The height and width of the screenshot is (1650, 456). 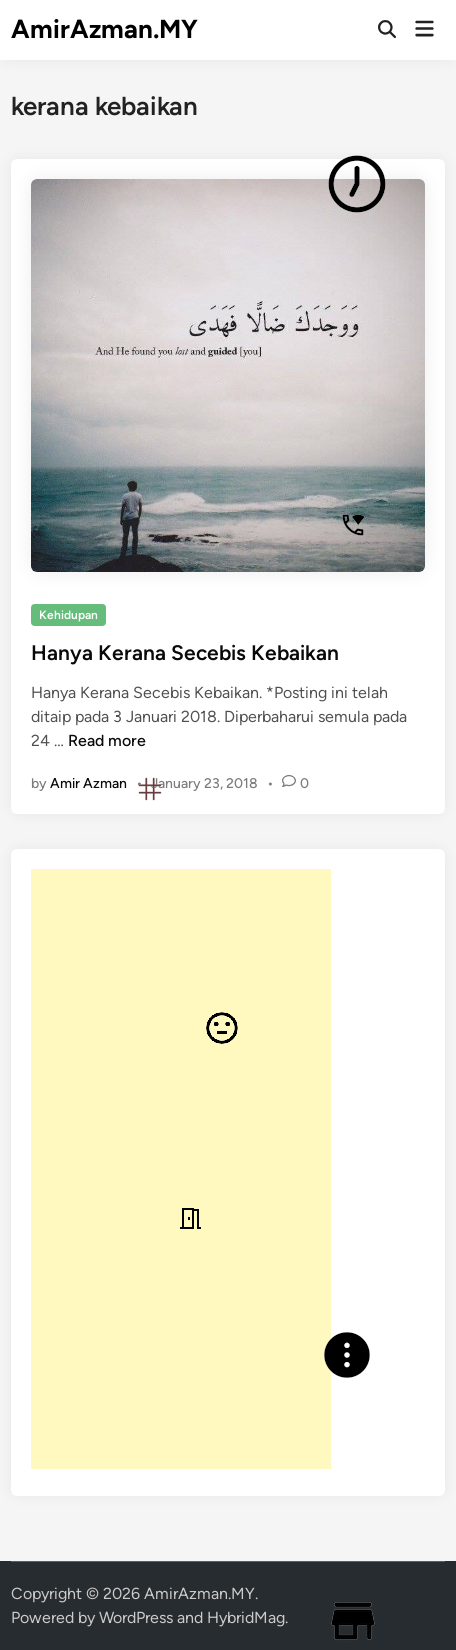 What do you see at coordinates (357, 184) in the screenshot?
I see `view current time` at bounding box center [357, 184].